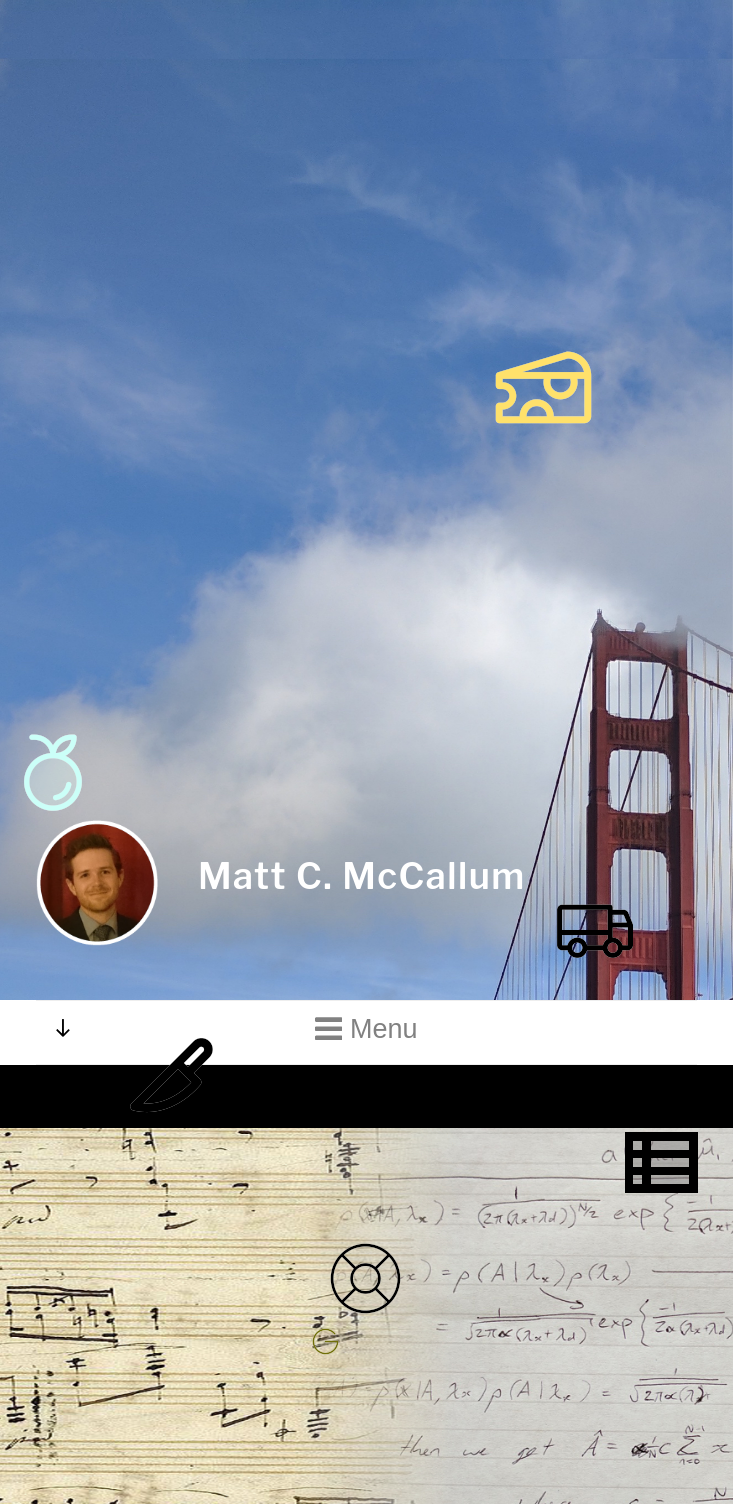 Image resolution: width=733 pixels, height=1504 pixels. Describe the element at coordinates (592, 927) in the screenshot. I see `track your delivery status` at that location.